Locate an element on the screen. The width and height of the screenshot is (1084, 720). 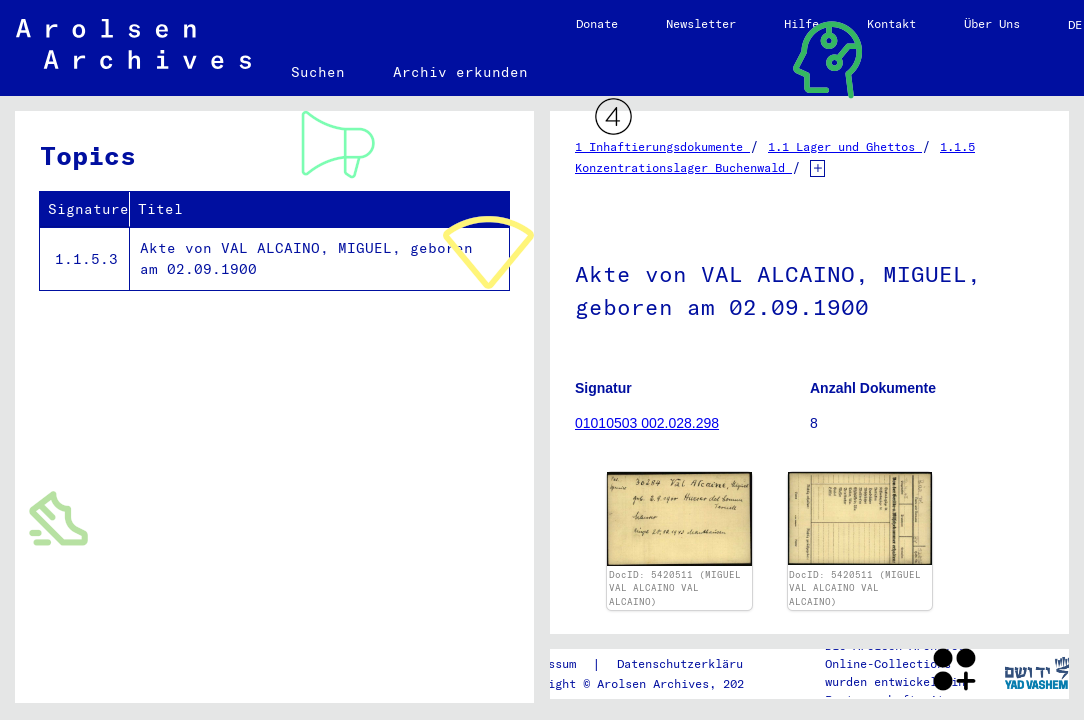
access AI or machine learning features is located at coordinates (829, 60).